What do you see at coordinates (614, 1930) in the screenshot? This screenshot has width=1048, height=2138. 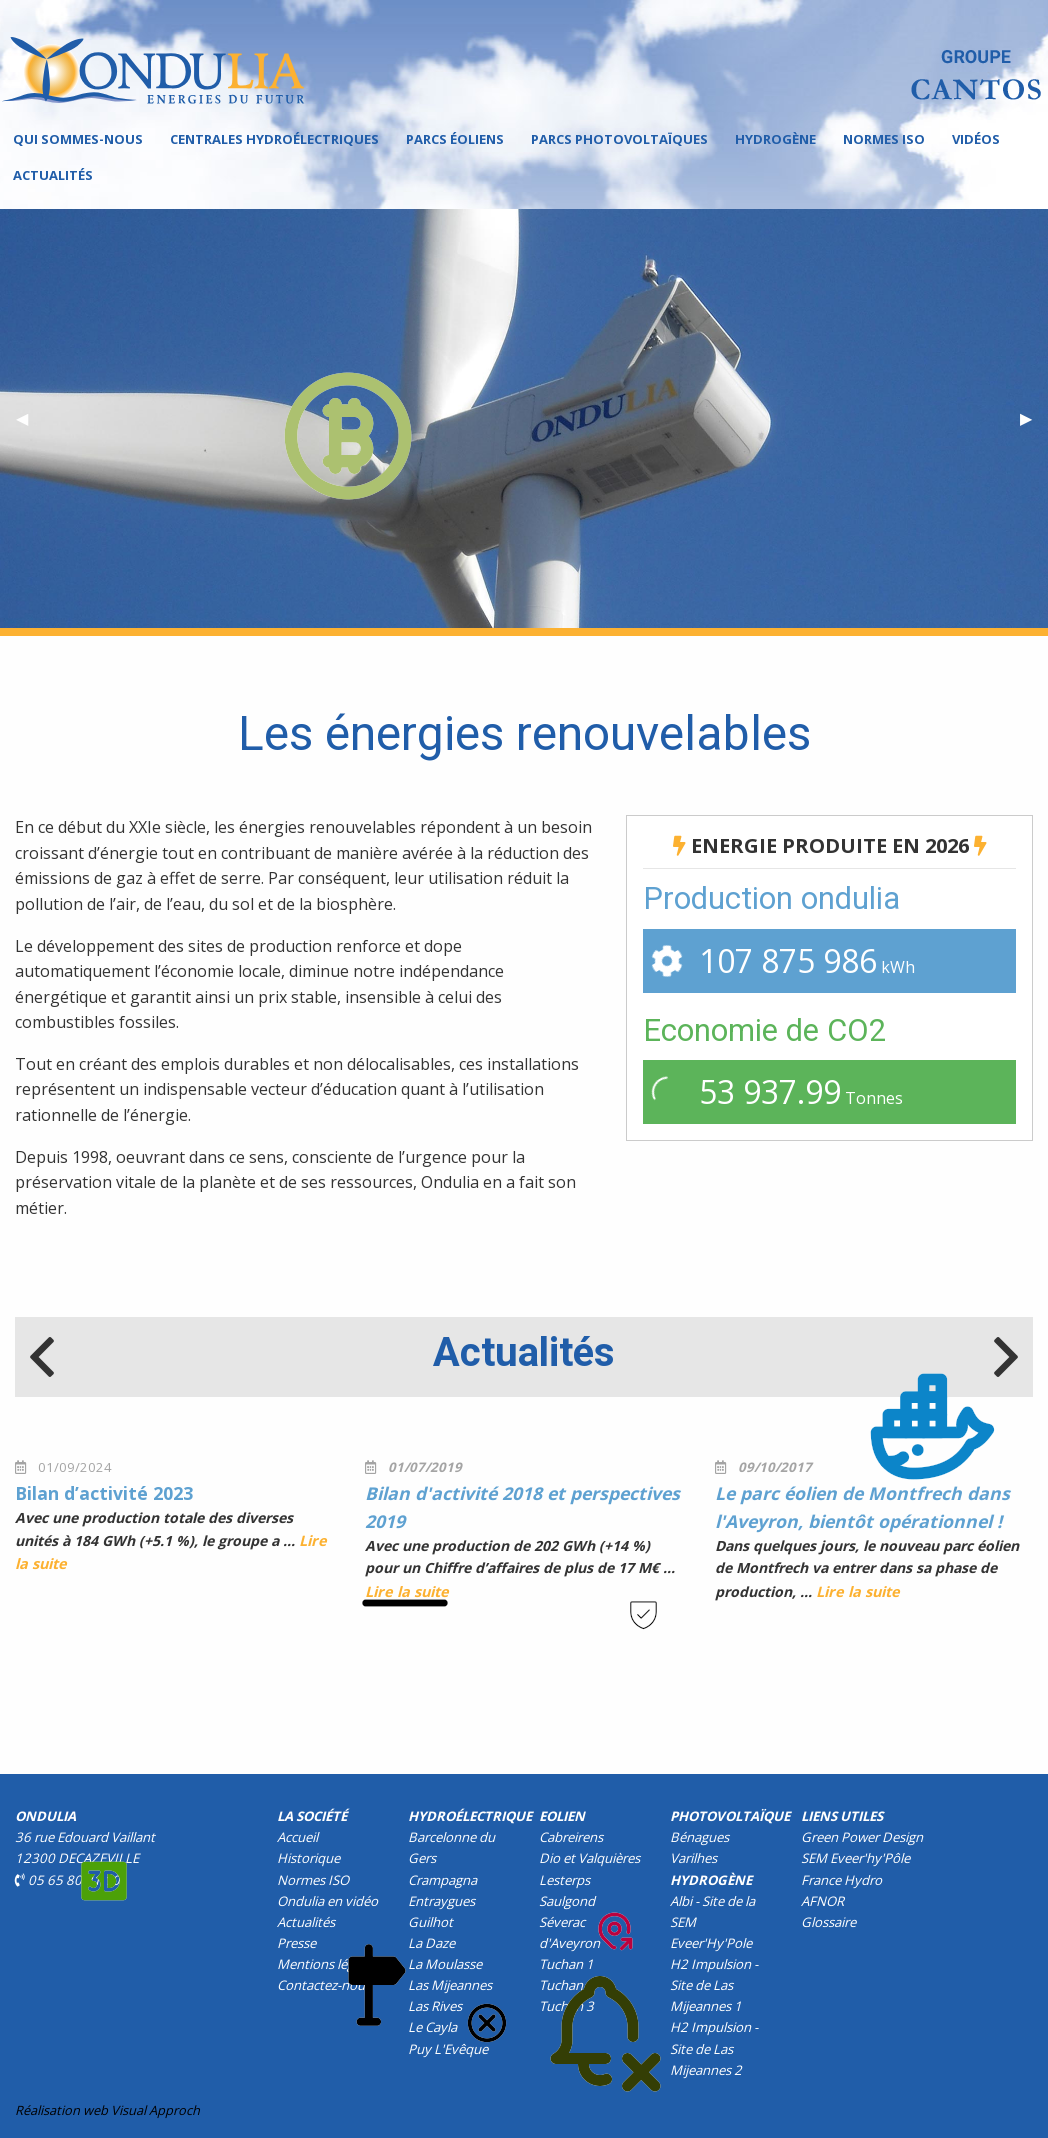 I see `share a location with others` at bounding box center [614, 1930].